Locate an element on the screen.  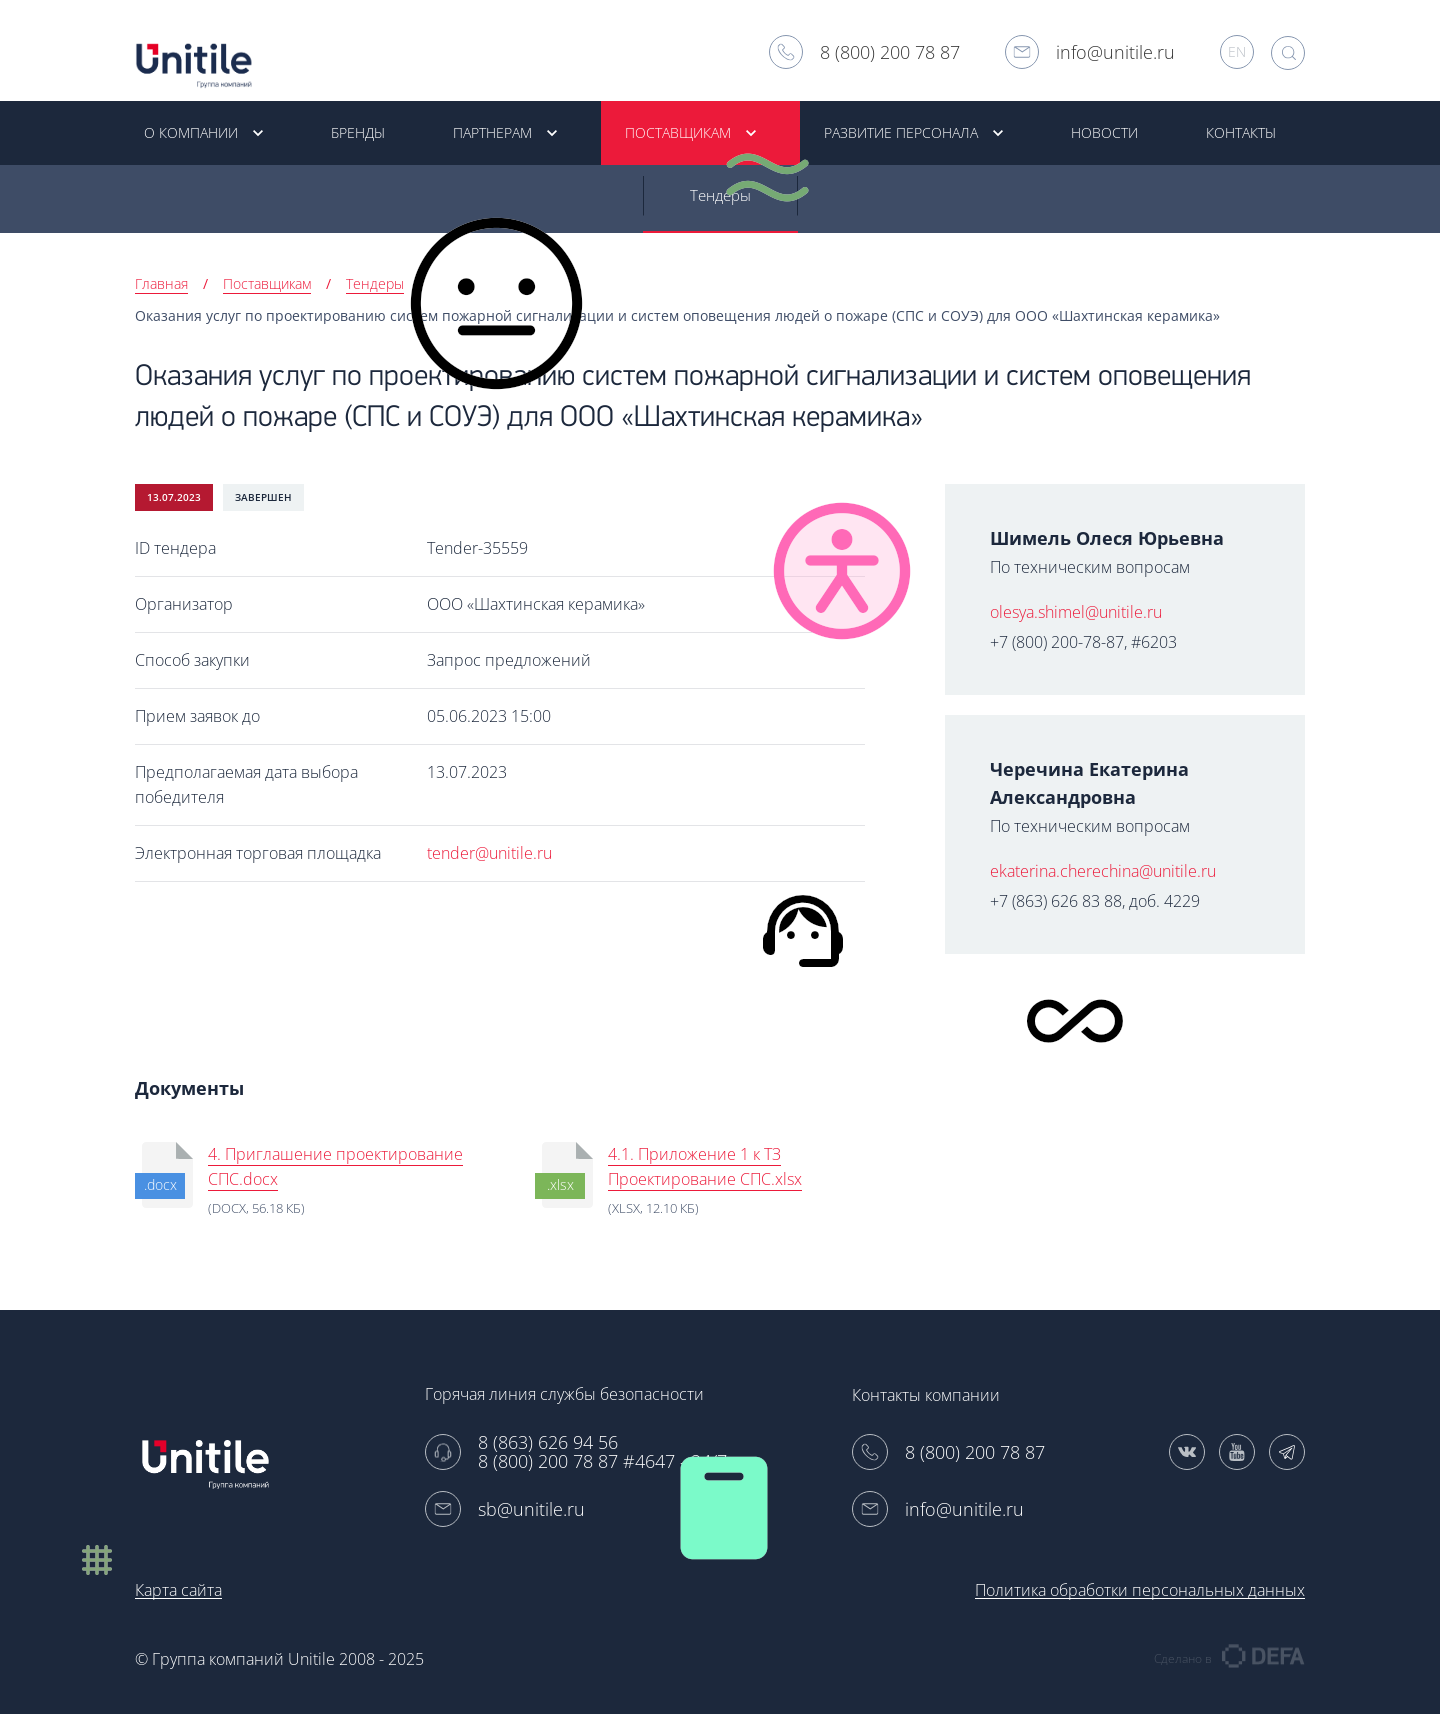
contact customer support is located at coordinates (803, 931).